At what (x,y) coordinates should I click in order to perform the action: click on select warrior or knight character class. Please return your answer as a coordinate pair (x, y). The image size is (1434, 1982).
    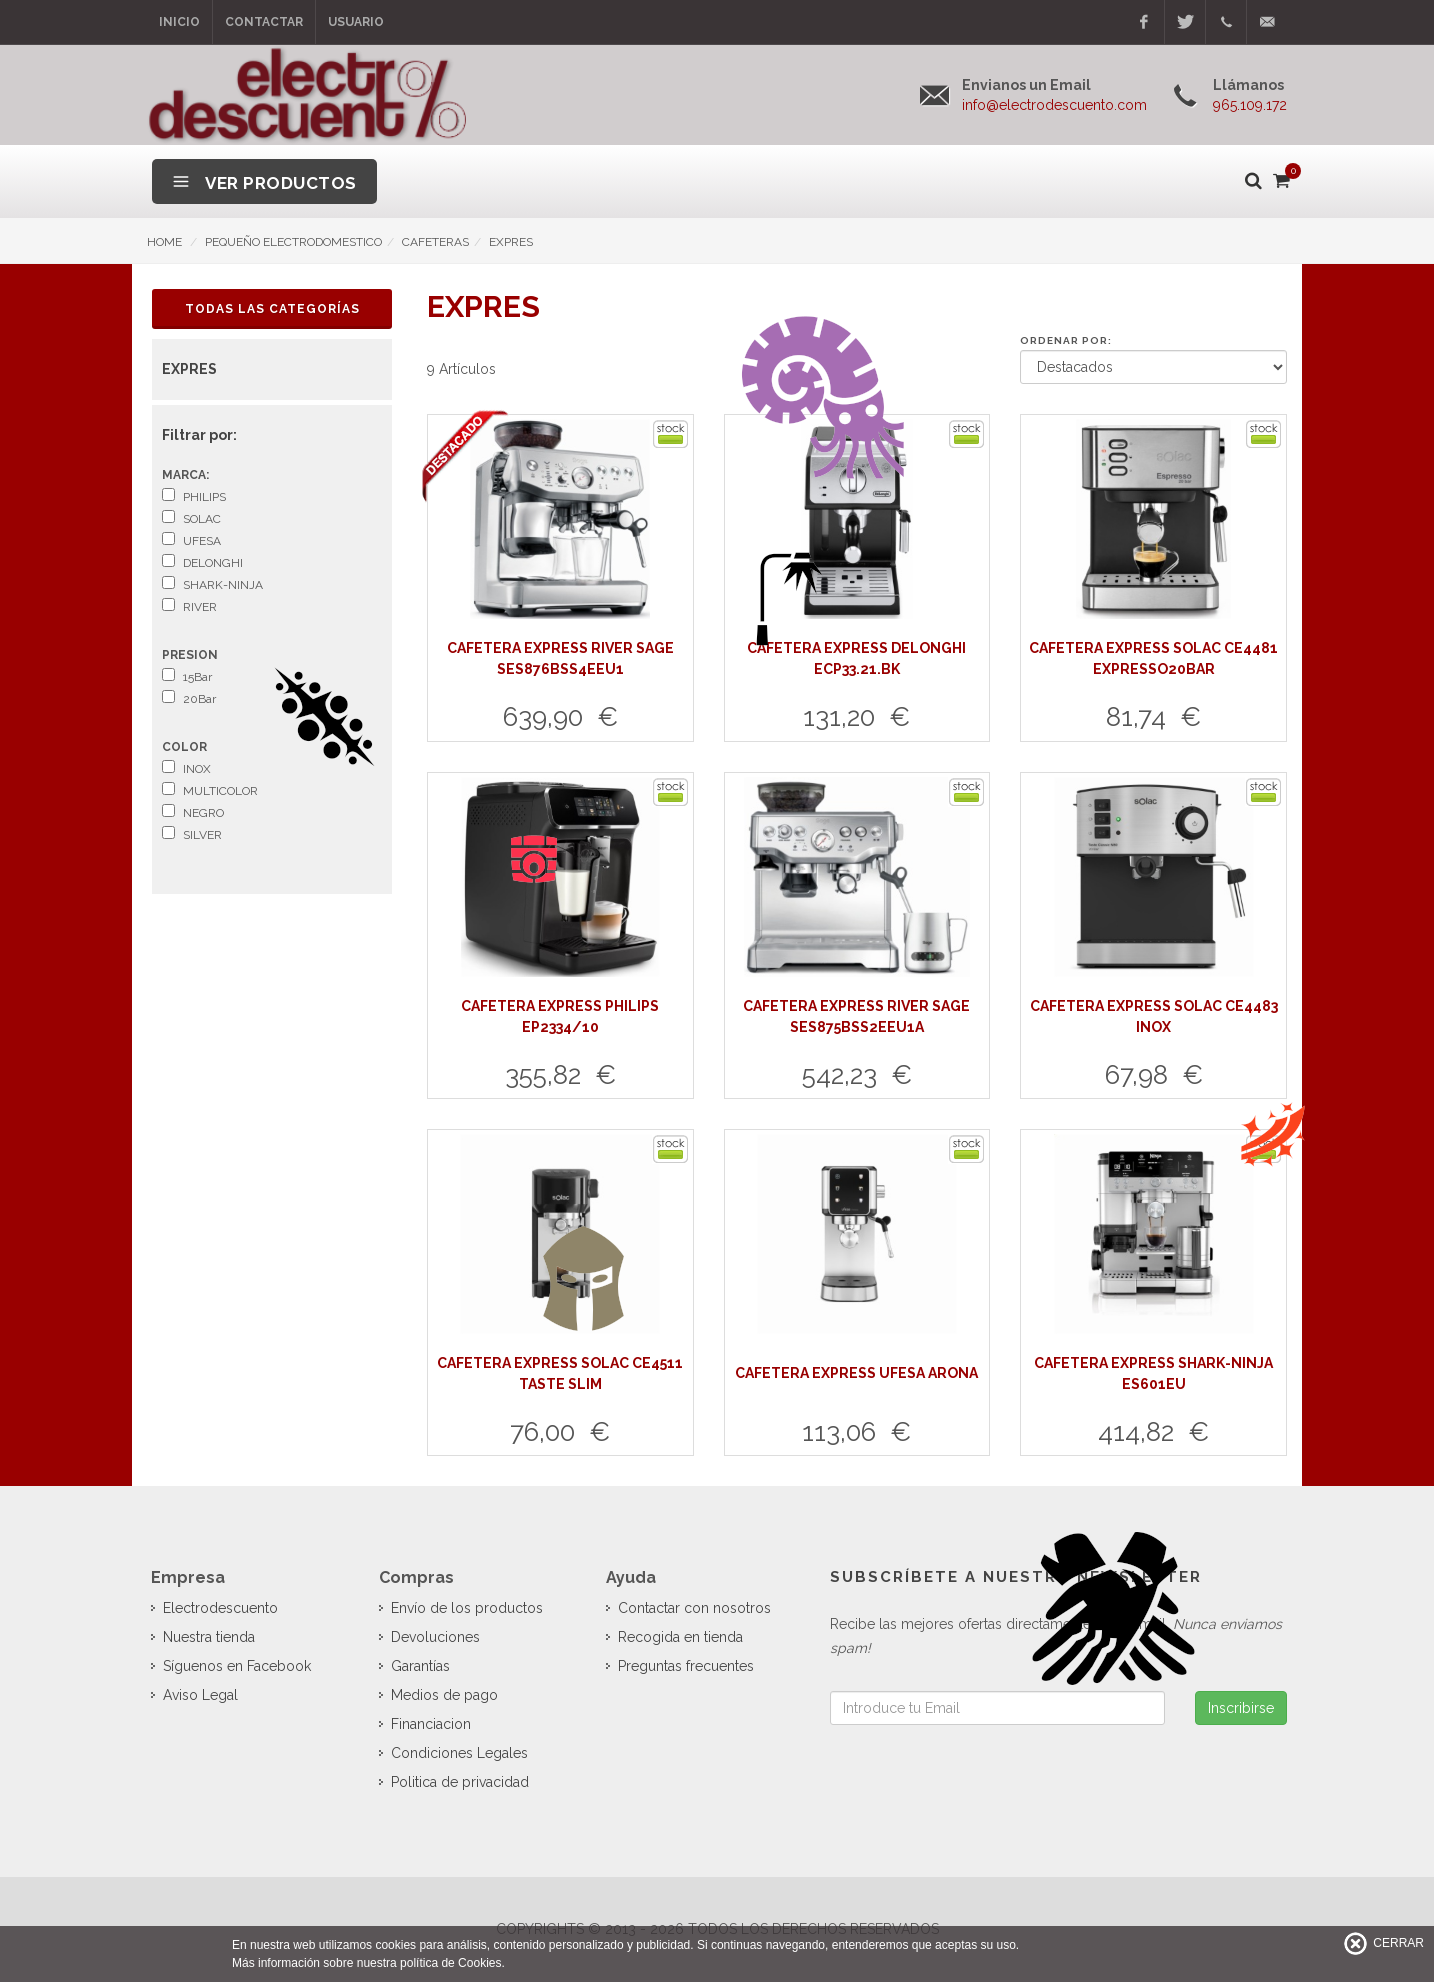
    Looking at the image, I should click on (583, 1280).